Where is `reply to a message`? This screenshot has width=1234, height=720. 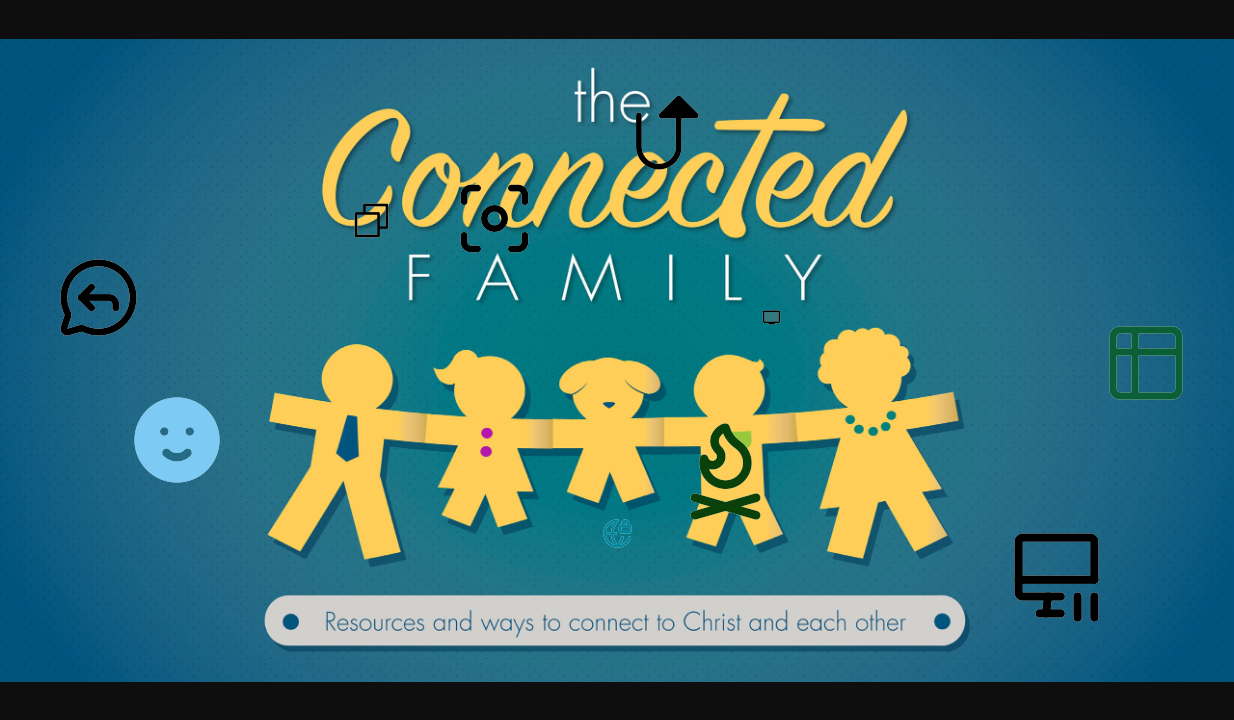 reply to a message is located at coordinates (98, 297).